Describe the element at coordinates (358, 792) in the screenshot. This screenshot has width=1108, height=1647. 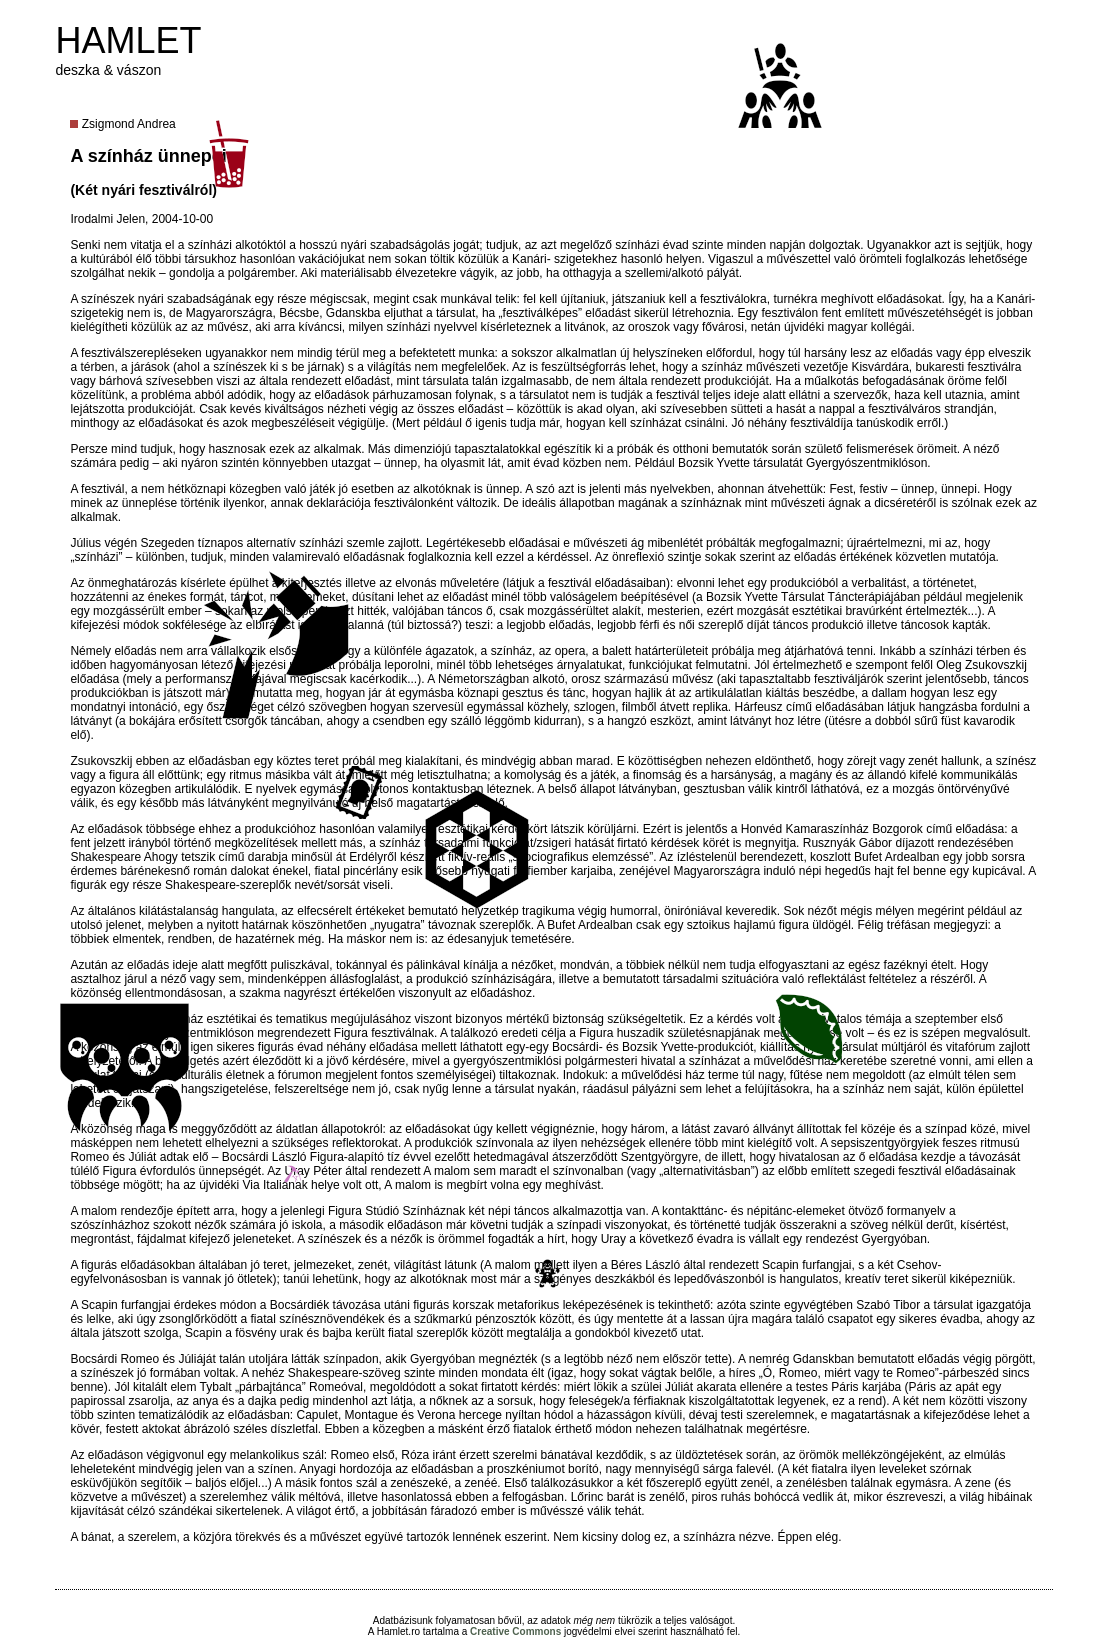
I see `send a letter or mail item` at that location.